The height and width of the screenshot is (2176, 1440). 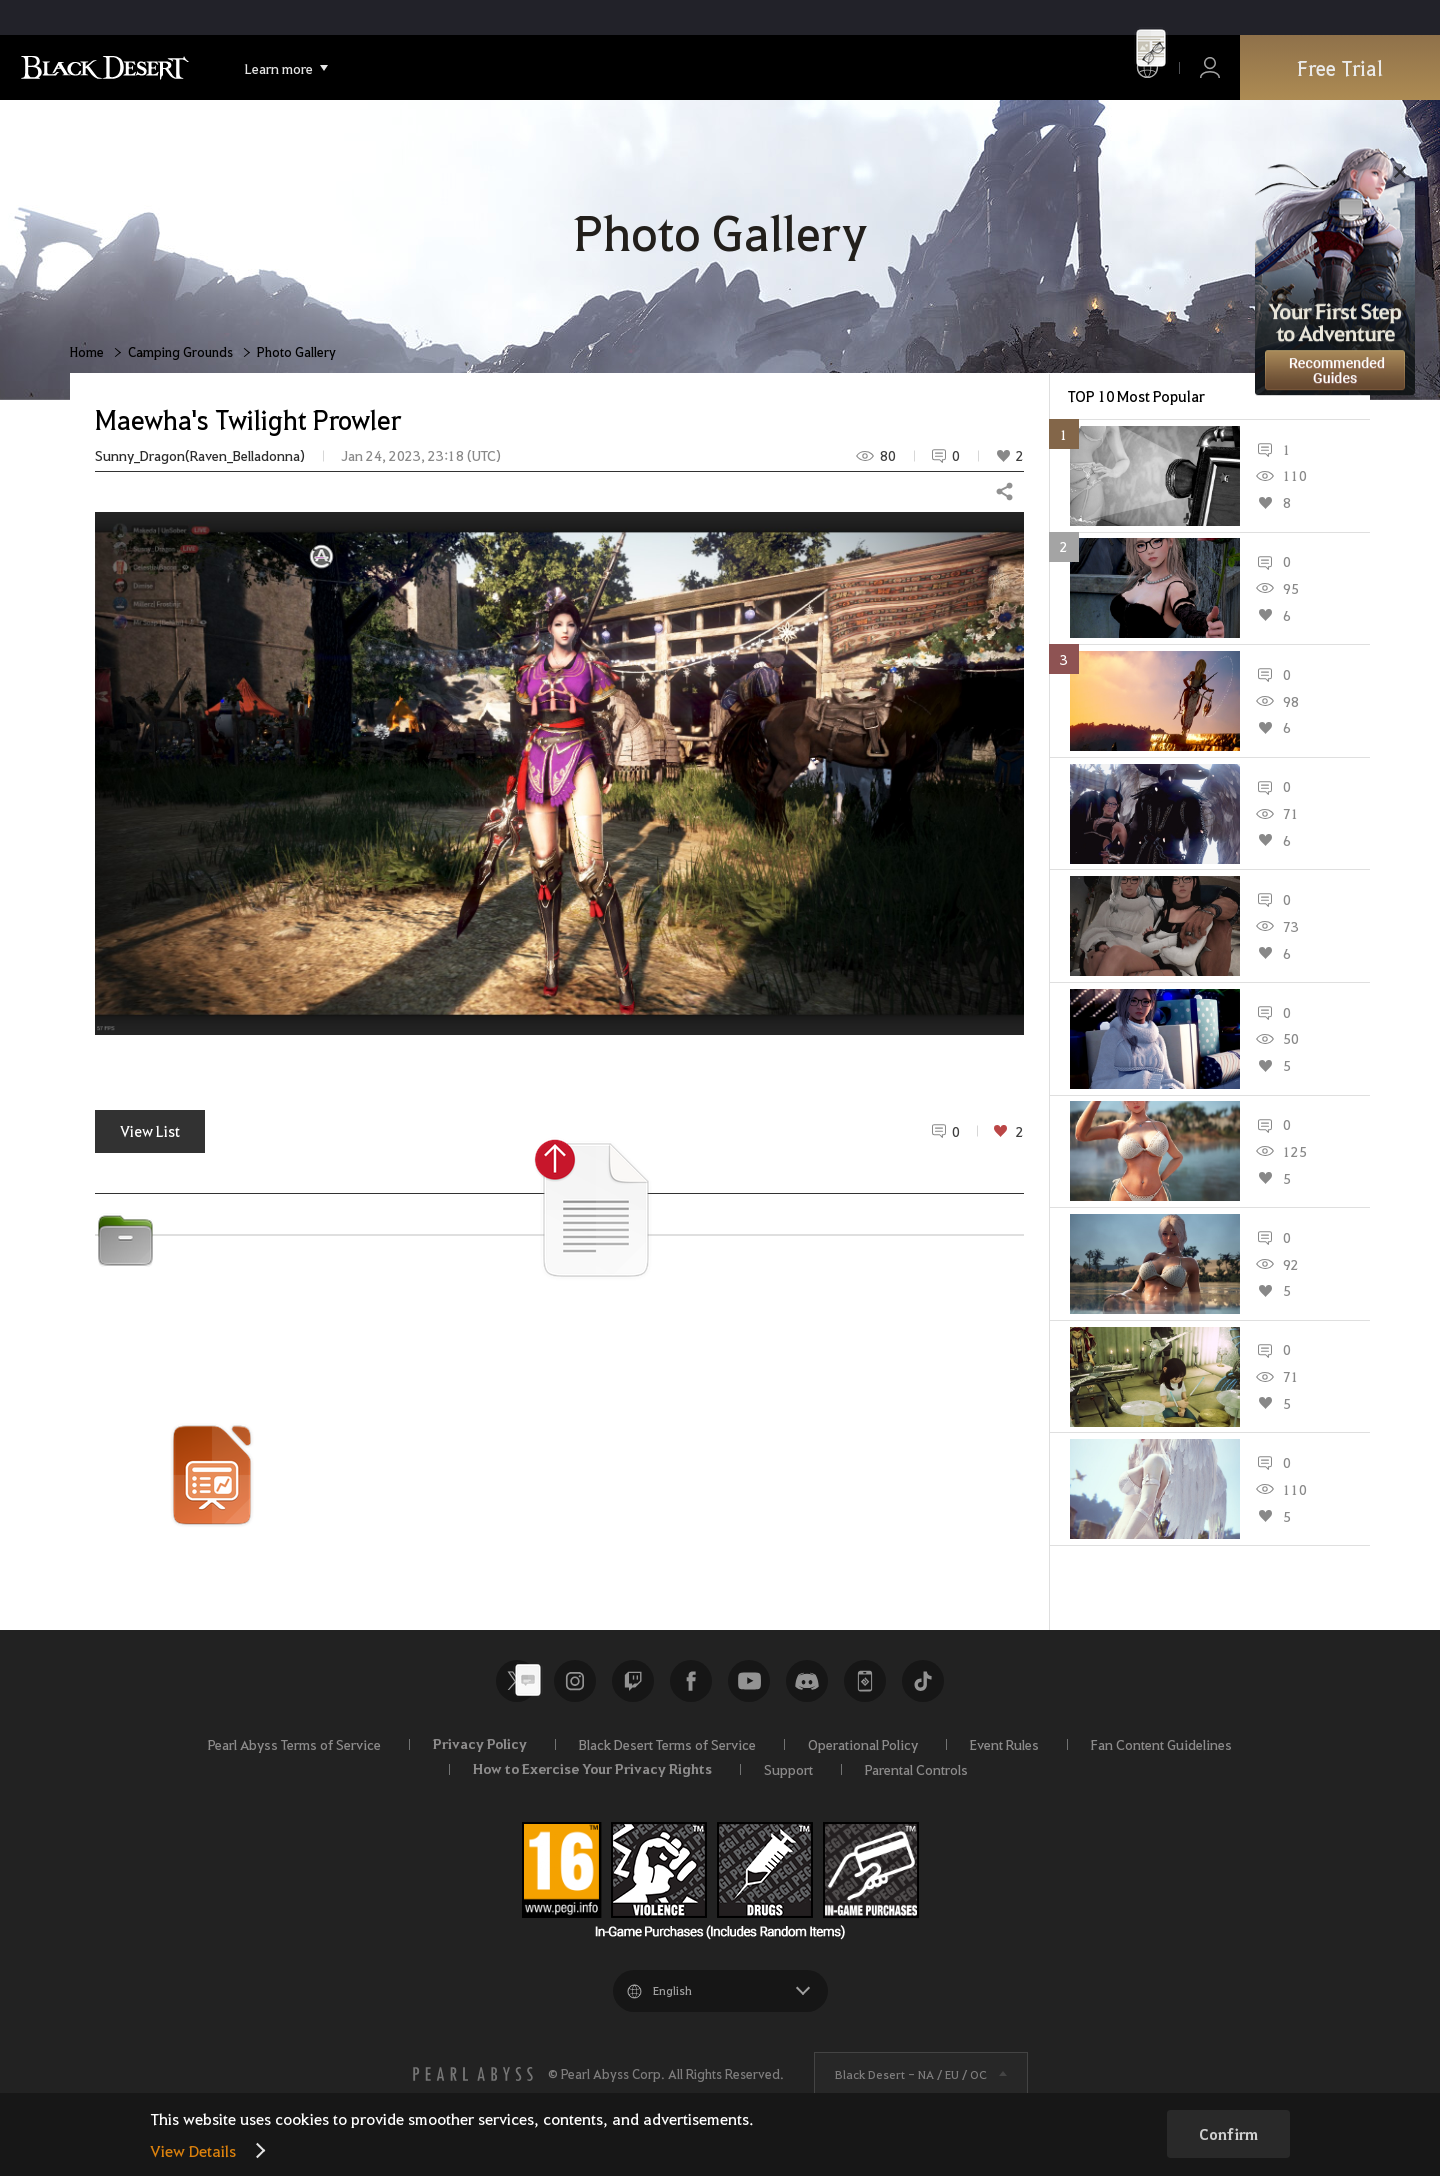 I want to click on access optical drive or disc reader, so click(x=1351, y=209).